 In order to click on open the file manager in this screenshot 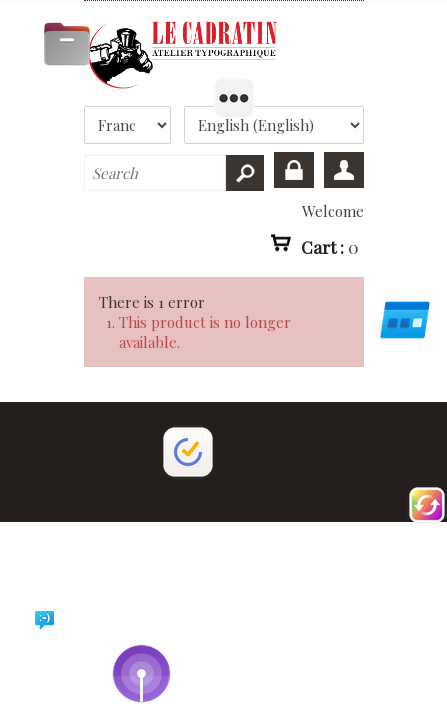, I will do `click(67, 44)`.